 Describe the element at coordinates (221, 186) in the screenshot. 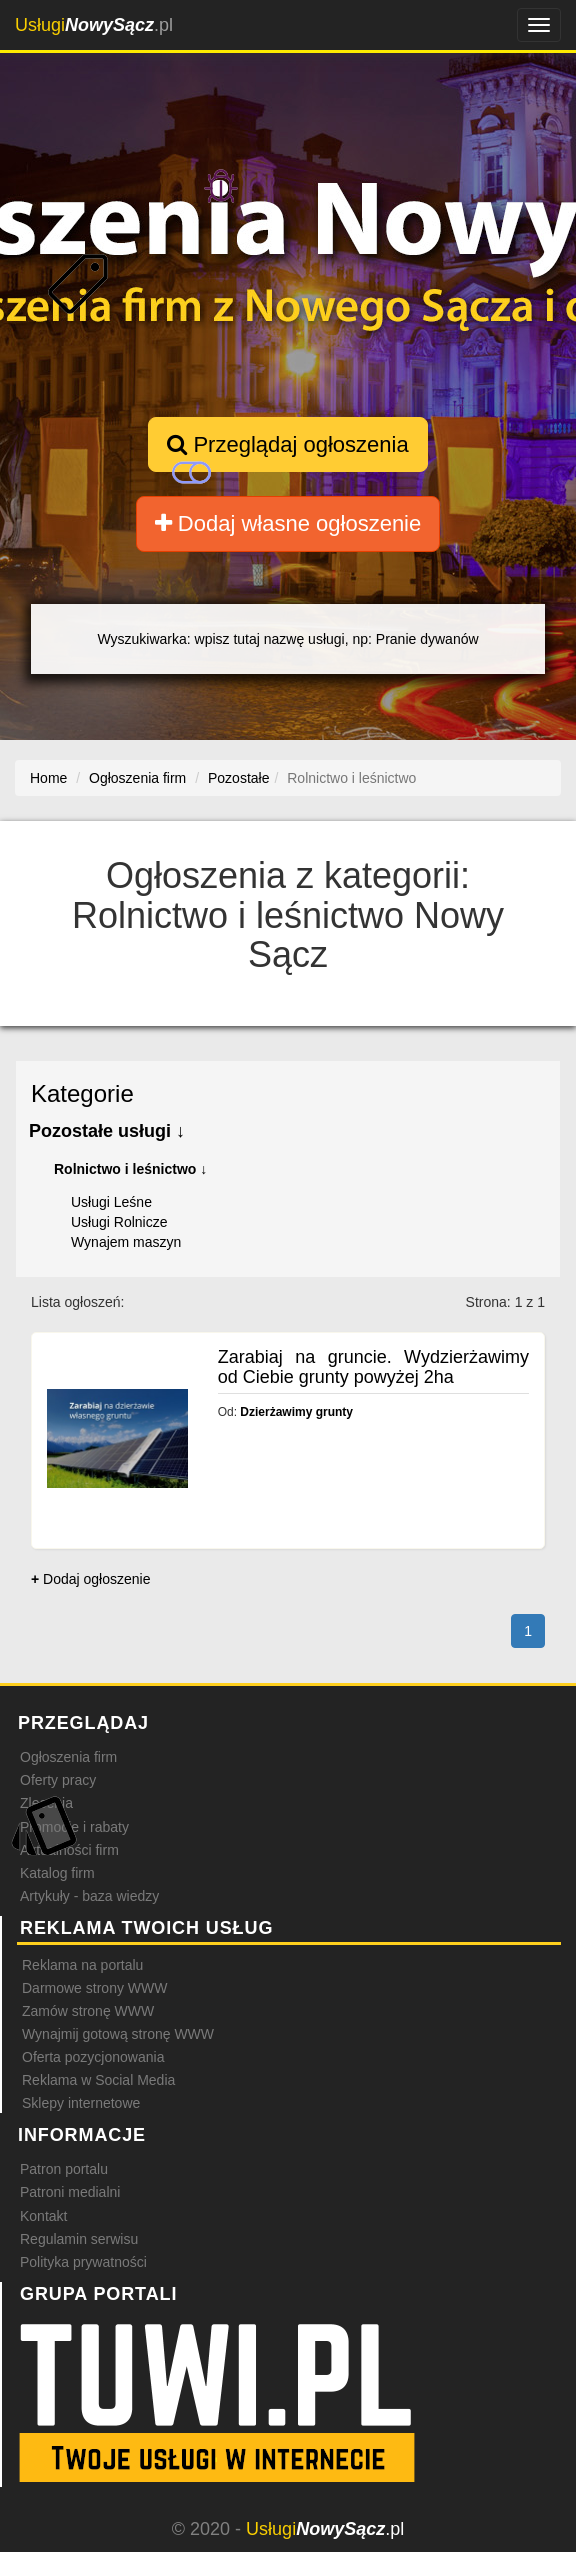

I see `report a bug or issue` at that location.